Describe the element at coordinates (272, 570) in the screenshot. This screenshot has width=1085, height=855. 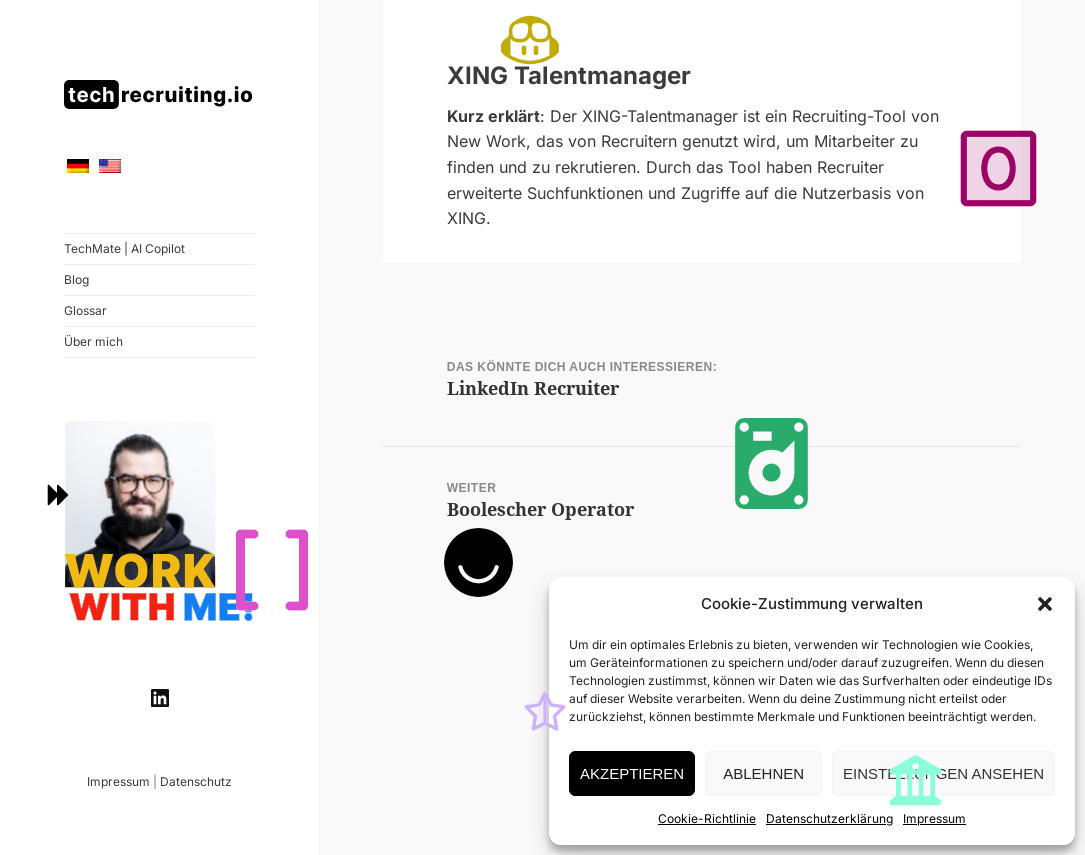
I see `insert code or text brackets` at that location.